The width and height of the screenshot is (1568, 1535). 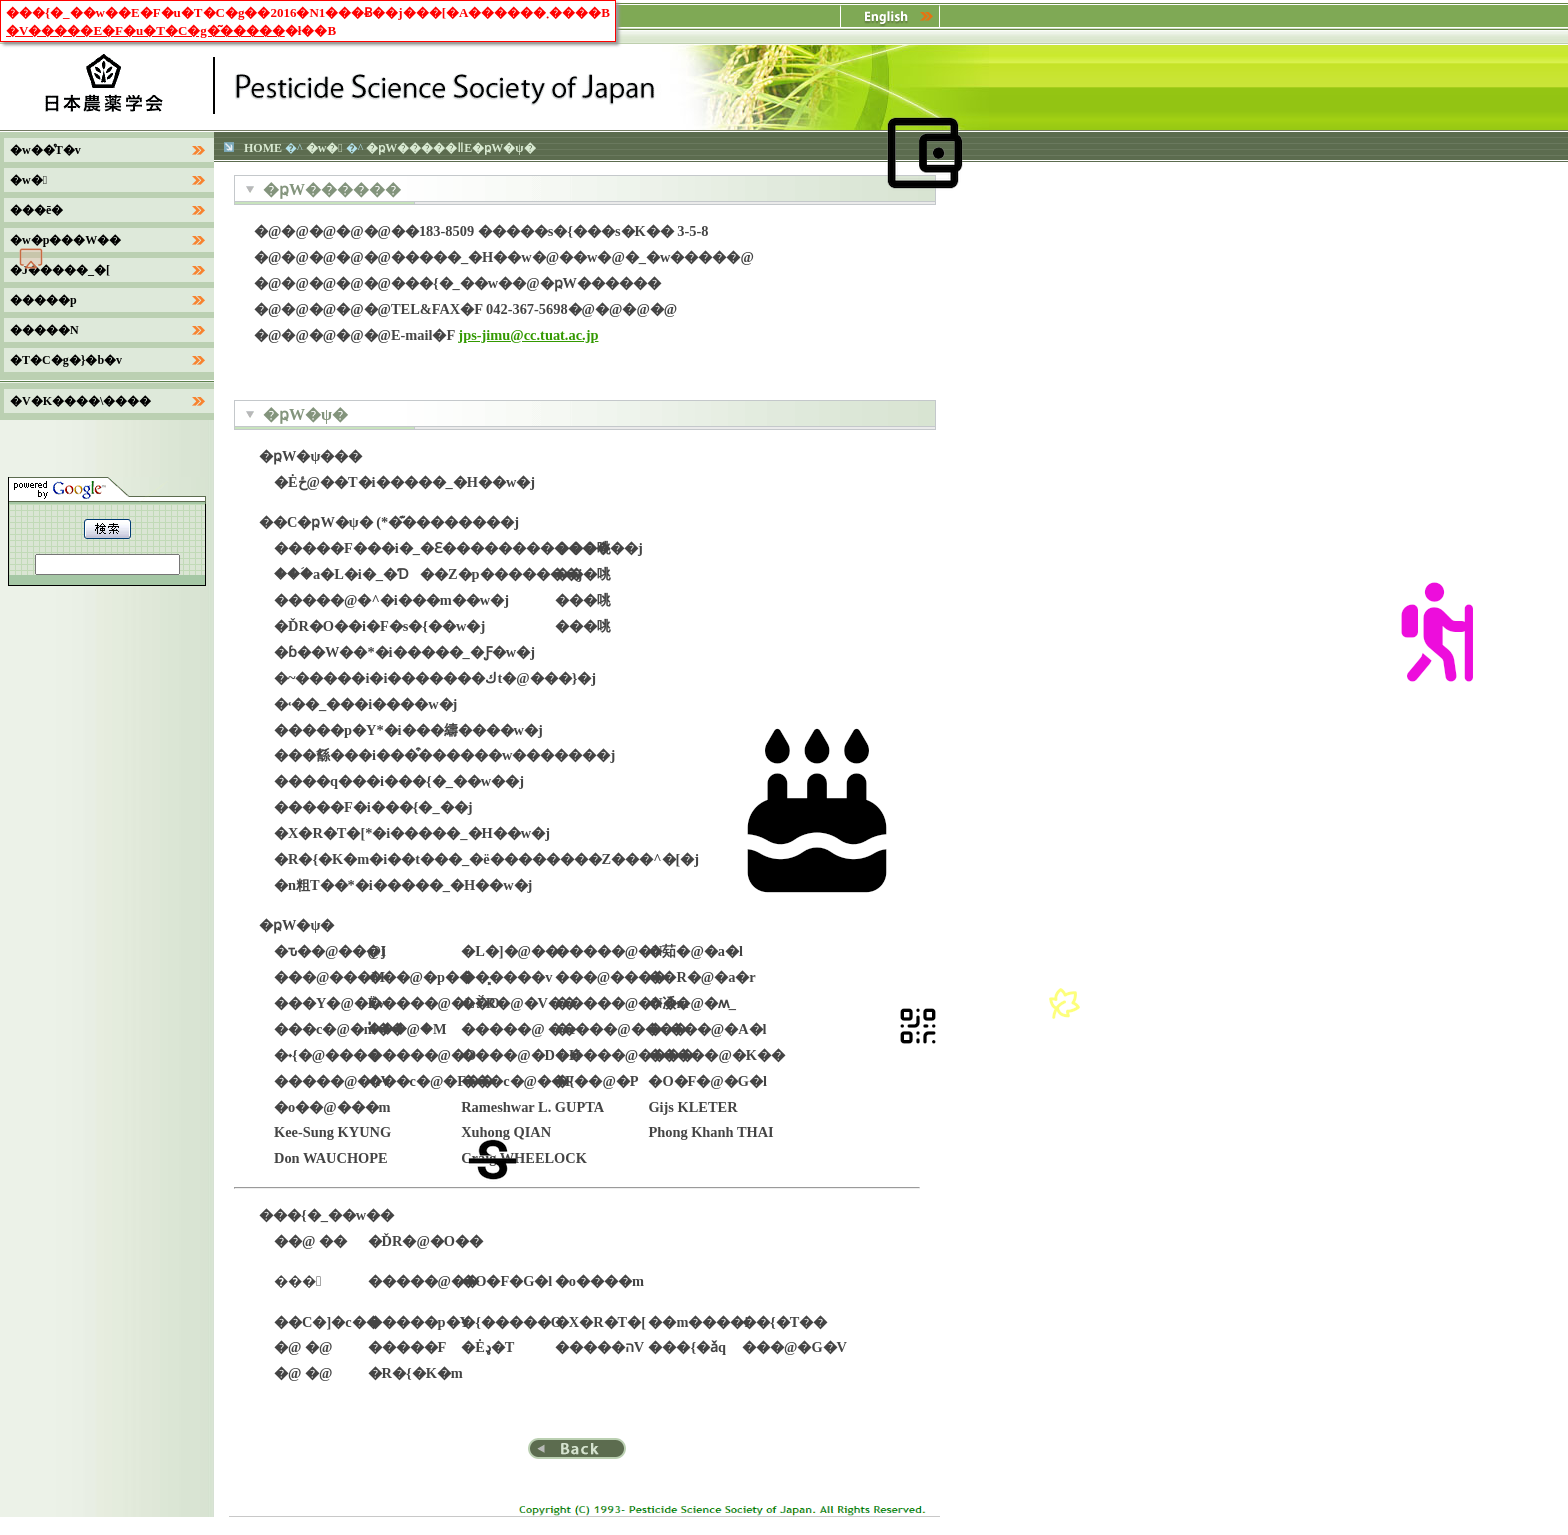 What do you see at coordinates (31, 258) in the screenshot?
I see `stream content to an external display` at bounding box center [31, 258].